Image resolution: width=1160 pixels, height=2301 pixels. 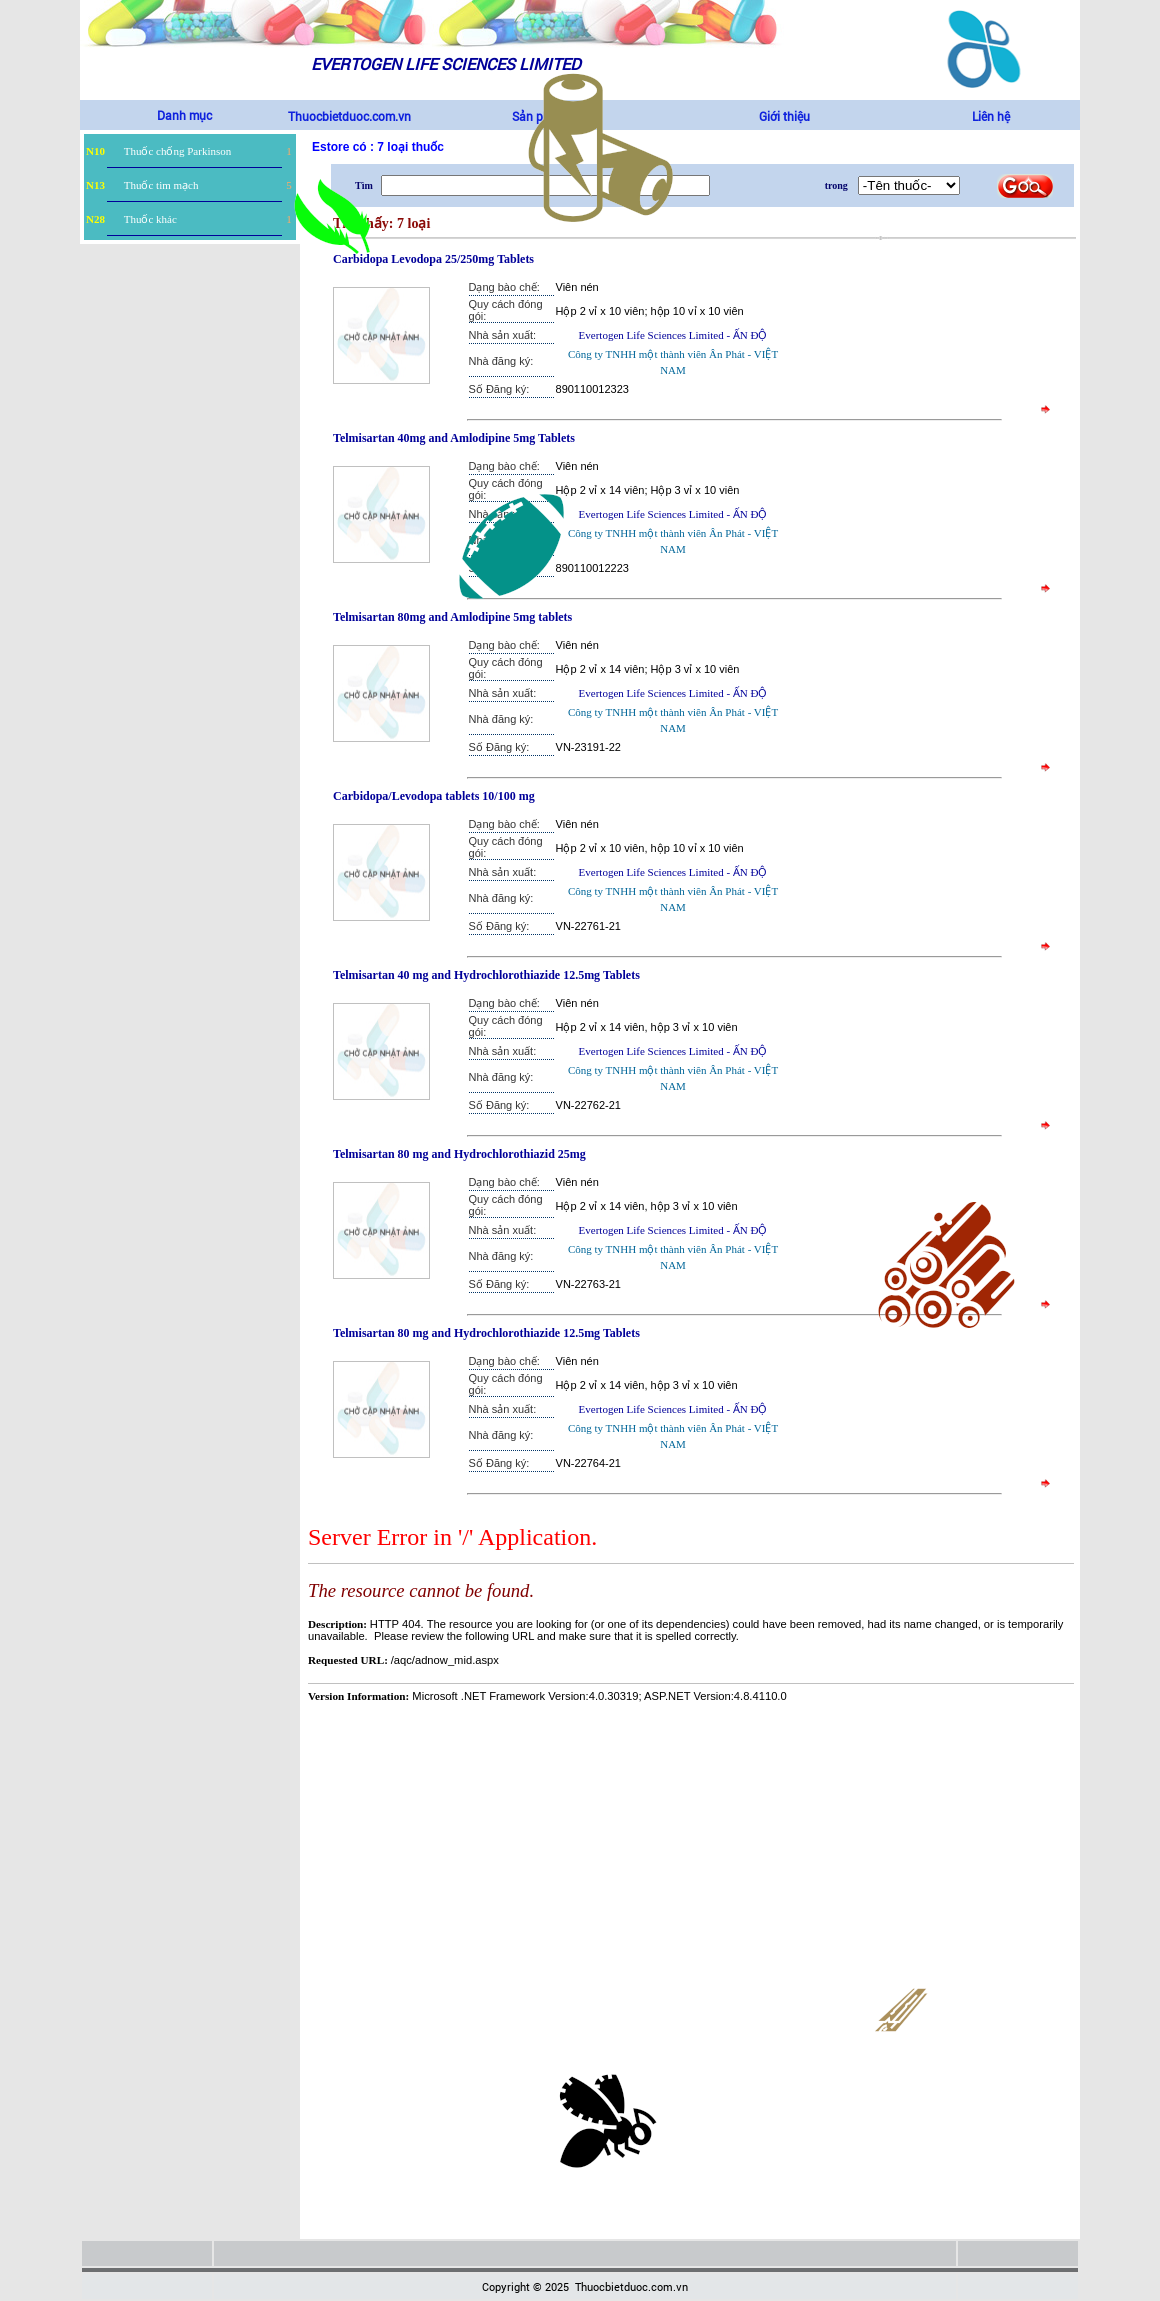 What do you see at coordinates (901, 2010) in the screenshot?
I see `wooden planks or lumber resource in a crafting game` at bounding box center [901, 2010].